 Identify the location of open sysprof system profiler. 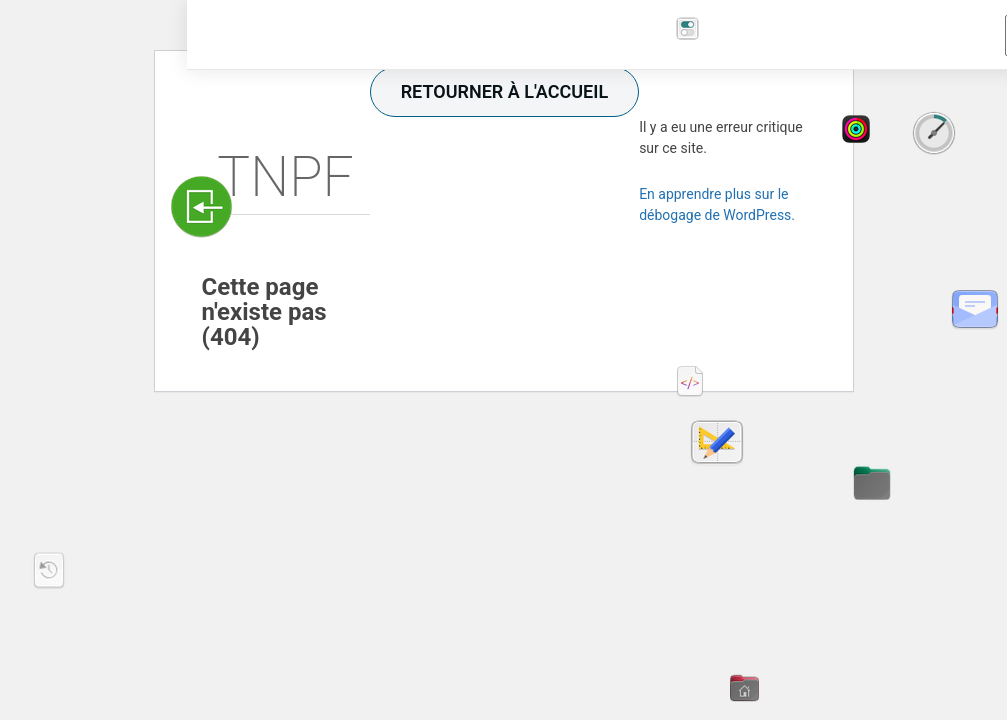
(934, 133).